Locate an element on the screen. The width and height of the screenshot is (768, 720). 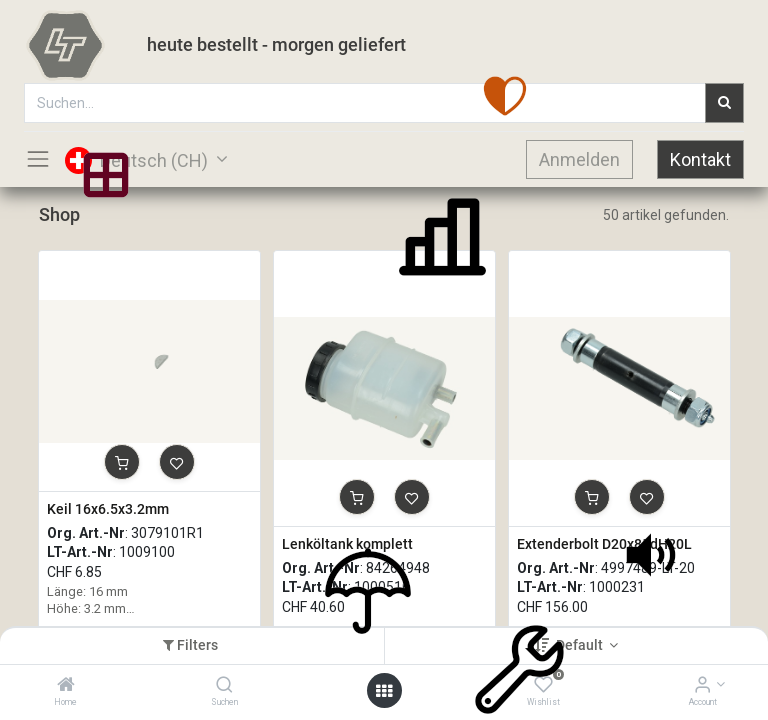
view analytics or statistics is located at coordinates (442, 238).